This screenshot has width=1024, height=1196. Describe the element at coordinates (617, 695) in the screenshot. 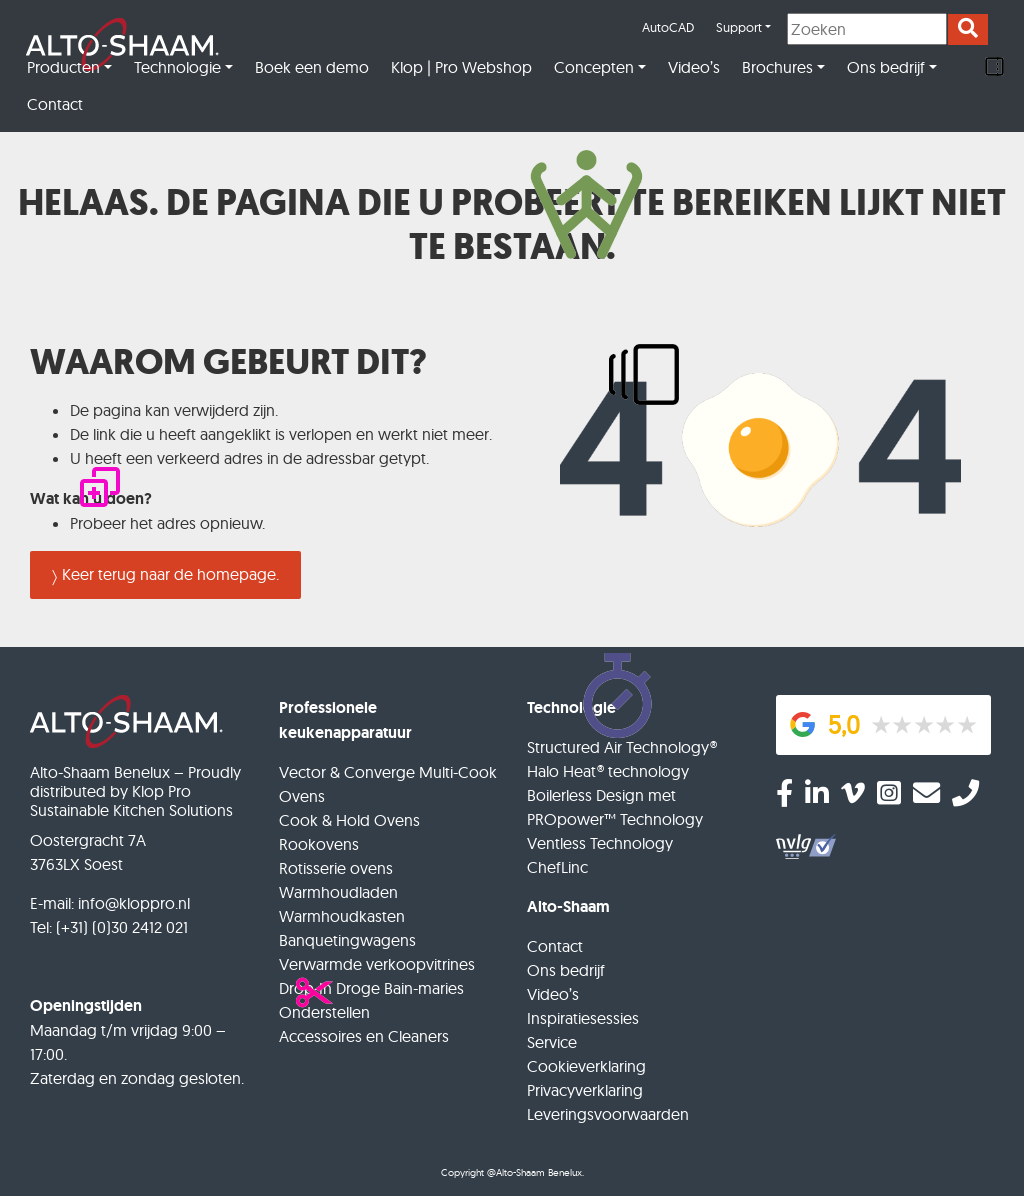

I see `set or start a timer` at that location.